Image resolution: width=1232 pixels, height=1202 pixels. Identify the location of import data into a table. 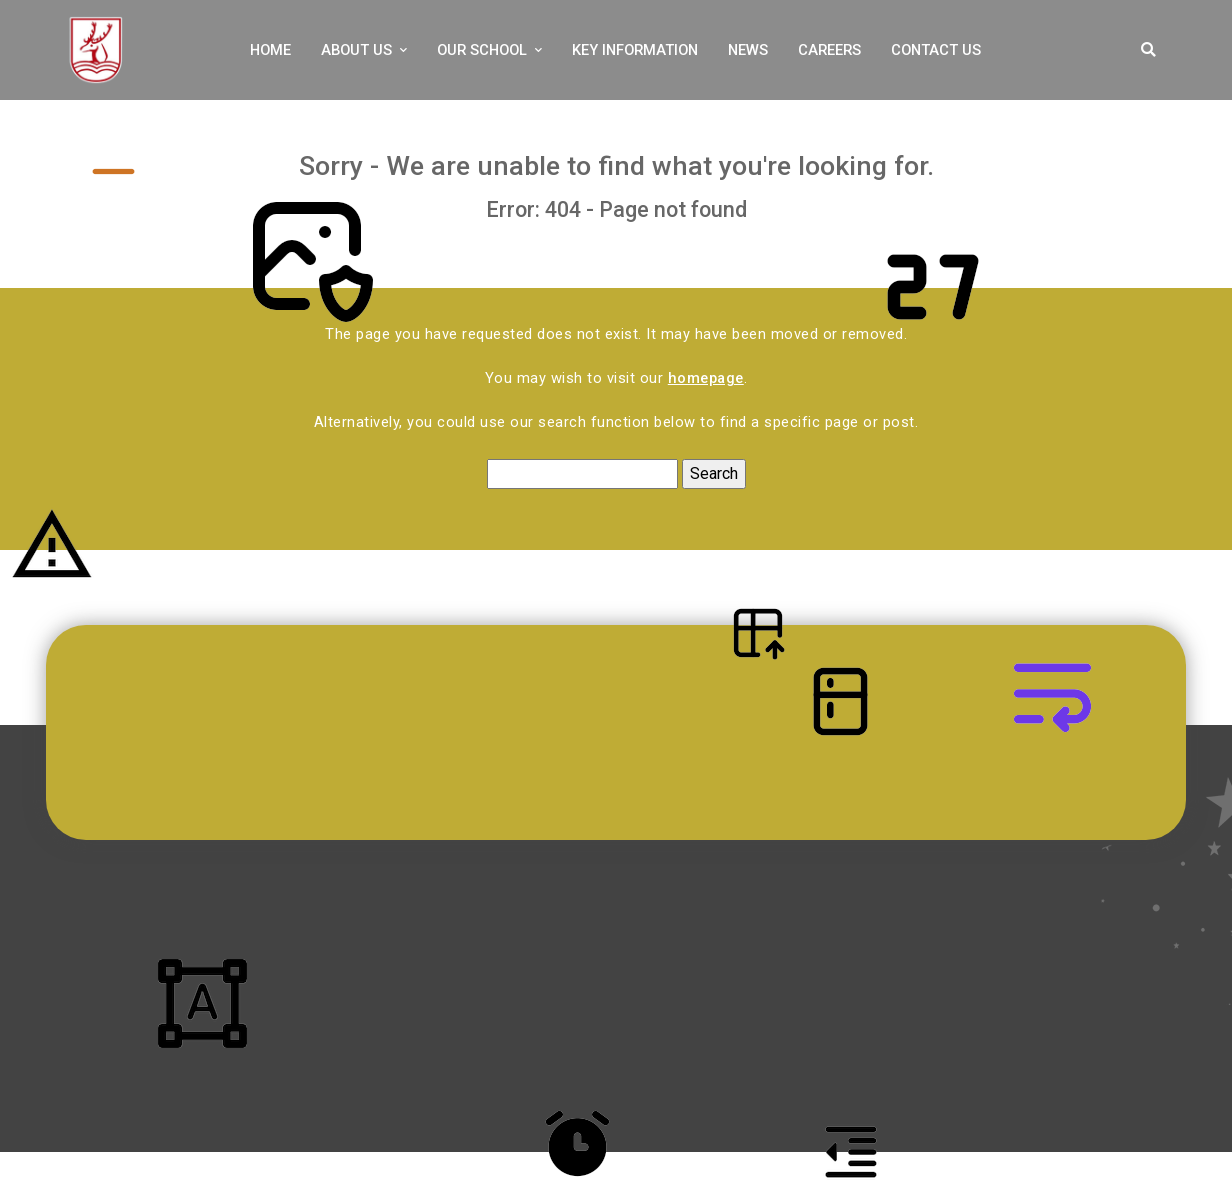
(758, 633).